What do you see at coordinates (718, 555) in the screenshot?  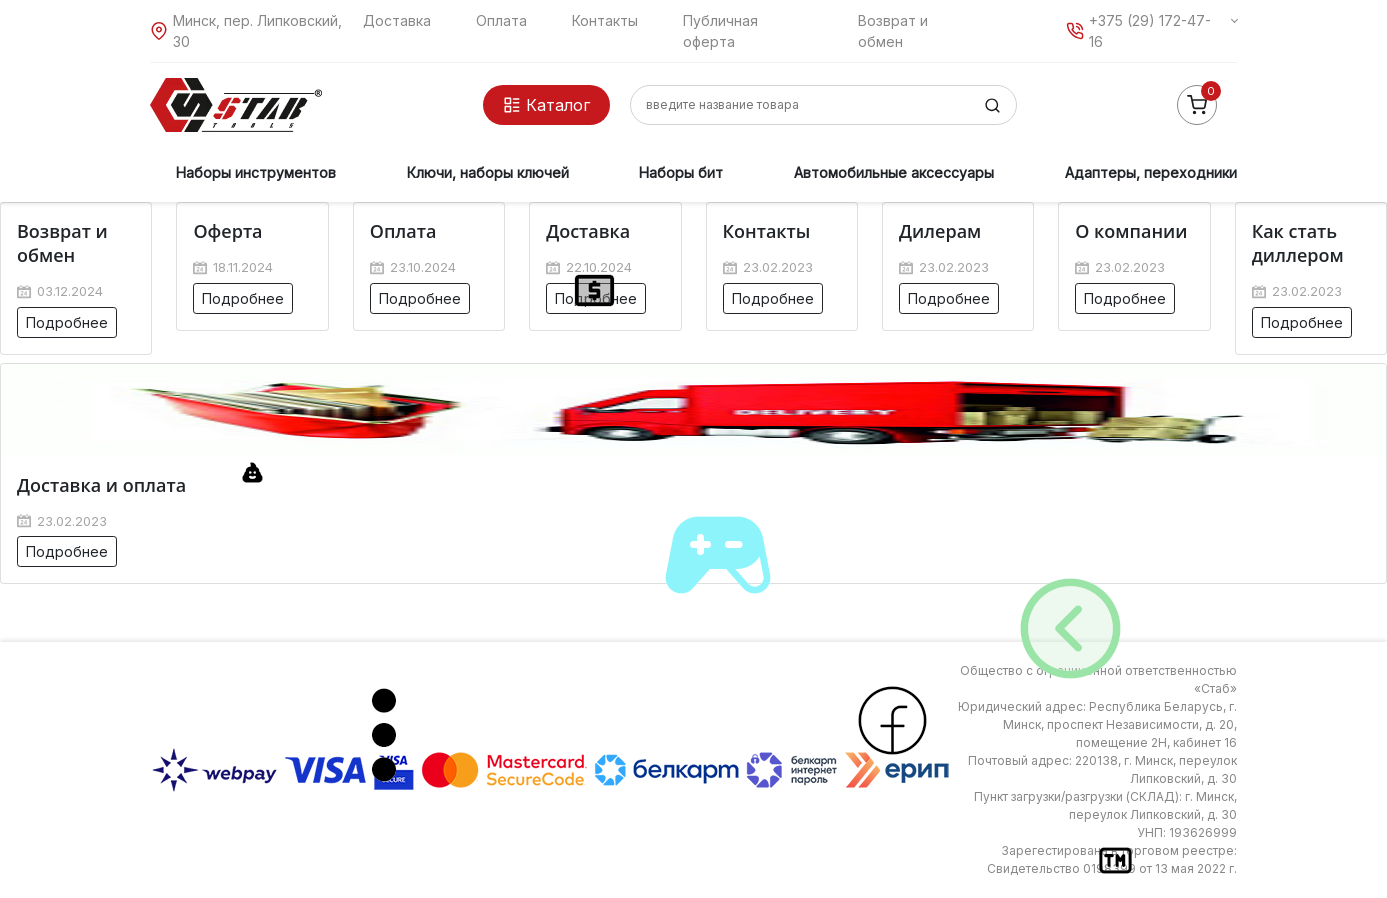 I see `open games or gaming section` at bounding box center [718, 555].